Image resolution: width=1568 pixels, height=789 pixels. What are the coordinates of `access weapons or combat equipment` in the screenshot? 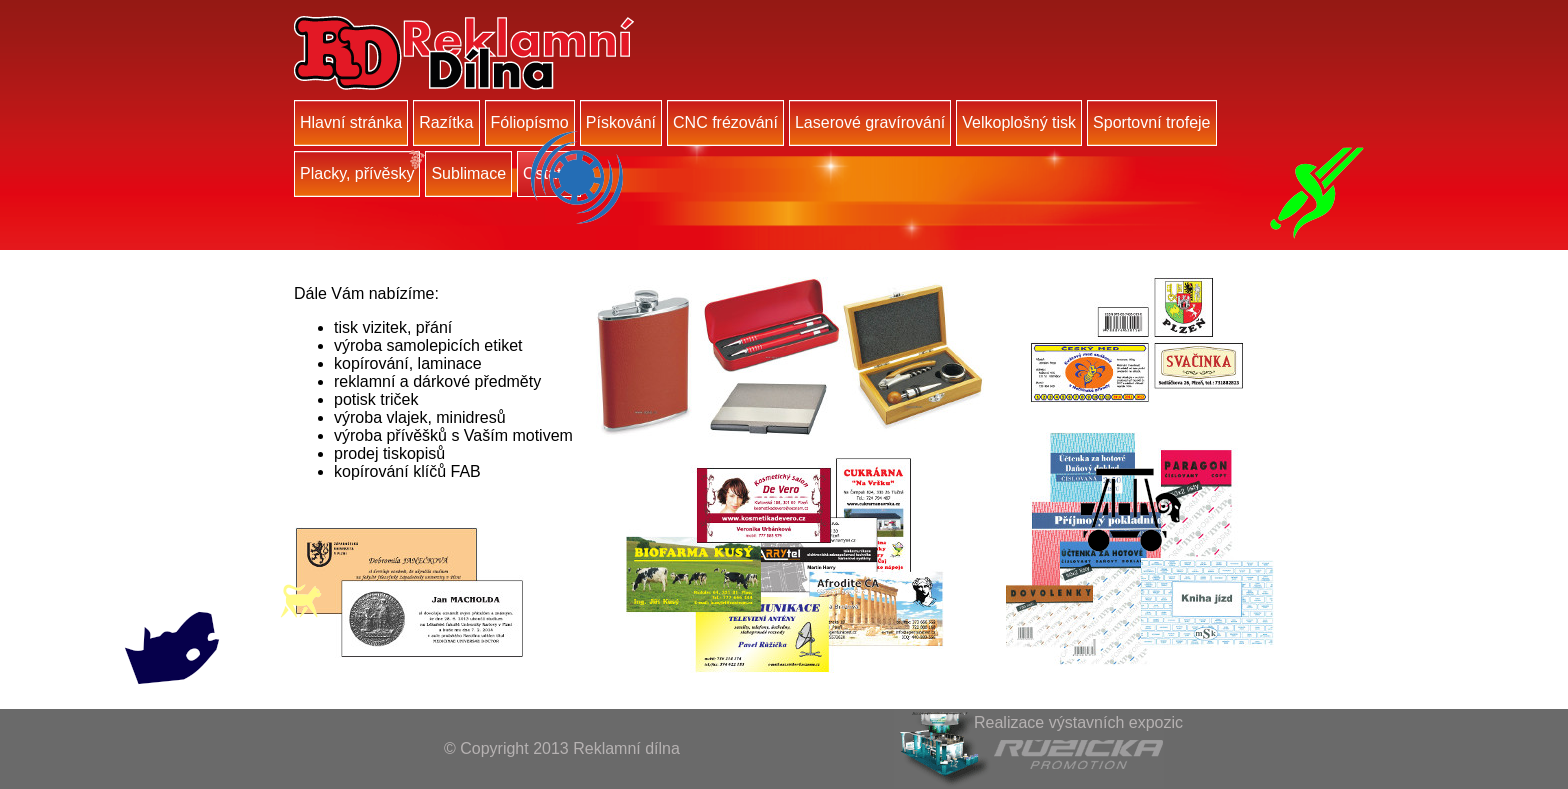 It's located at (1317, 194).